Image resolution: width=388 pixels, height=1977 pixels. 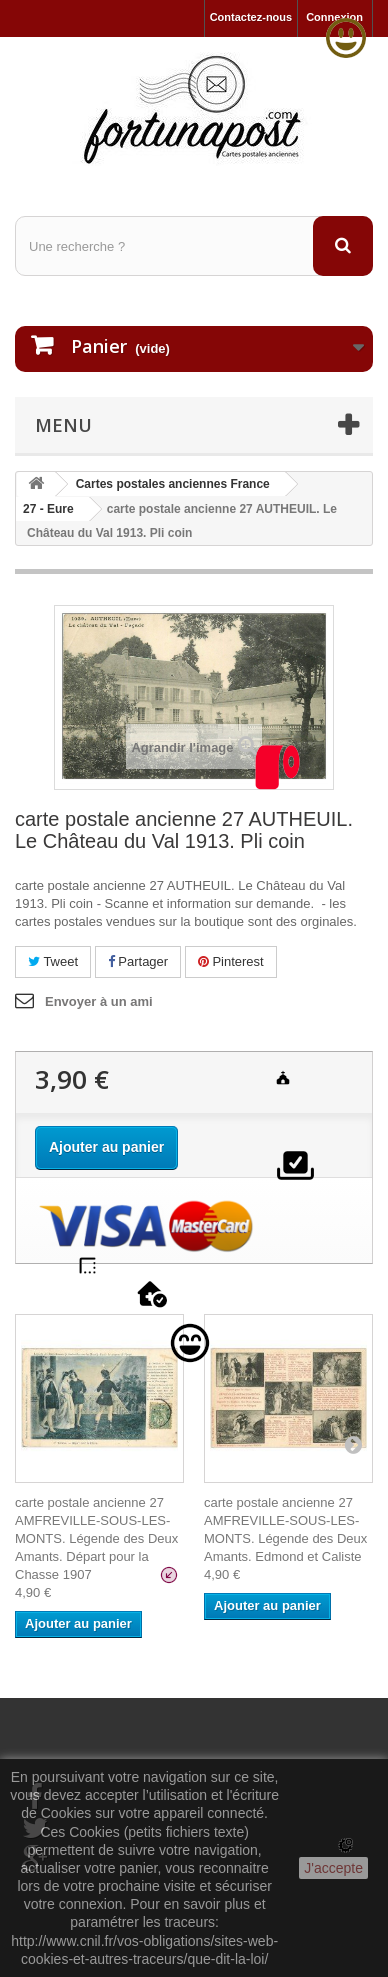 What do you see at coordinates (346, 38) in the screenshot?
I see `insert a grinning emoji into your message` at bounding box center [346, 38].